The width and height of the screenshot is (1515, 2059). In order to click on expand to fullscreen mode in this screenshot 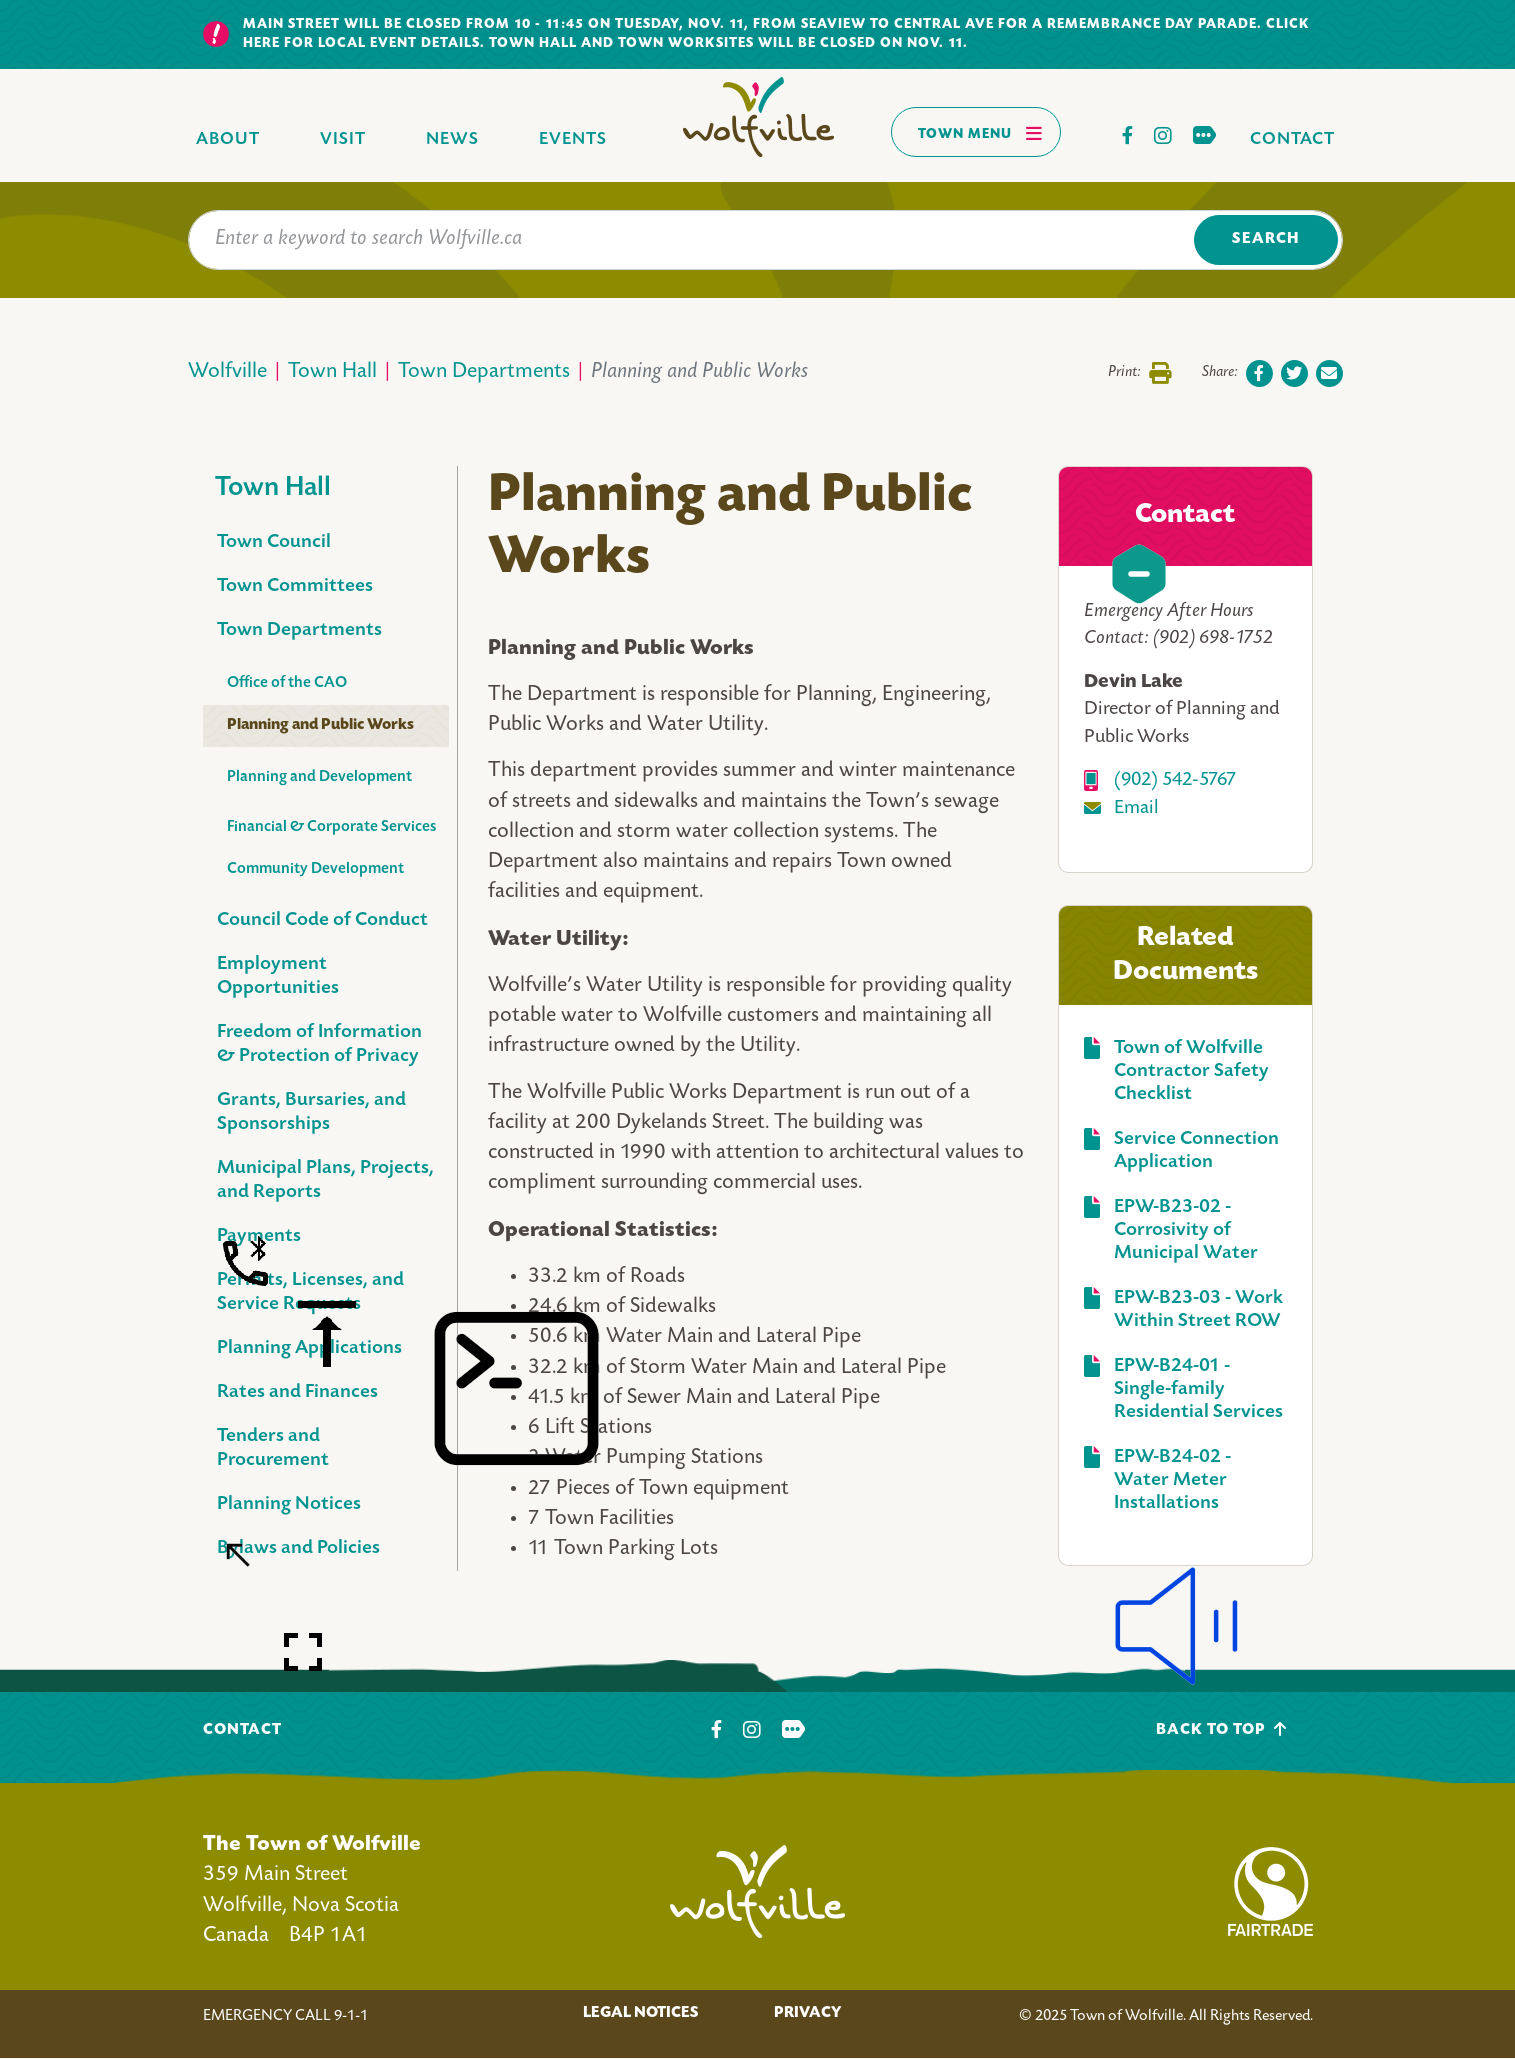, I will do `click(303, 1652)`.